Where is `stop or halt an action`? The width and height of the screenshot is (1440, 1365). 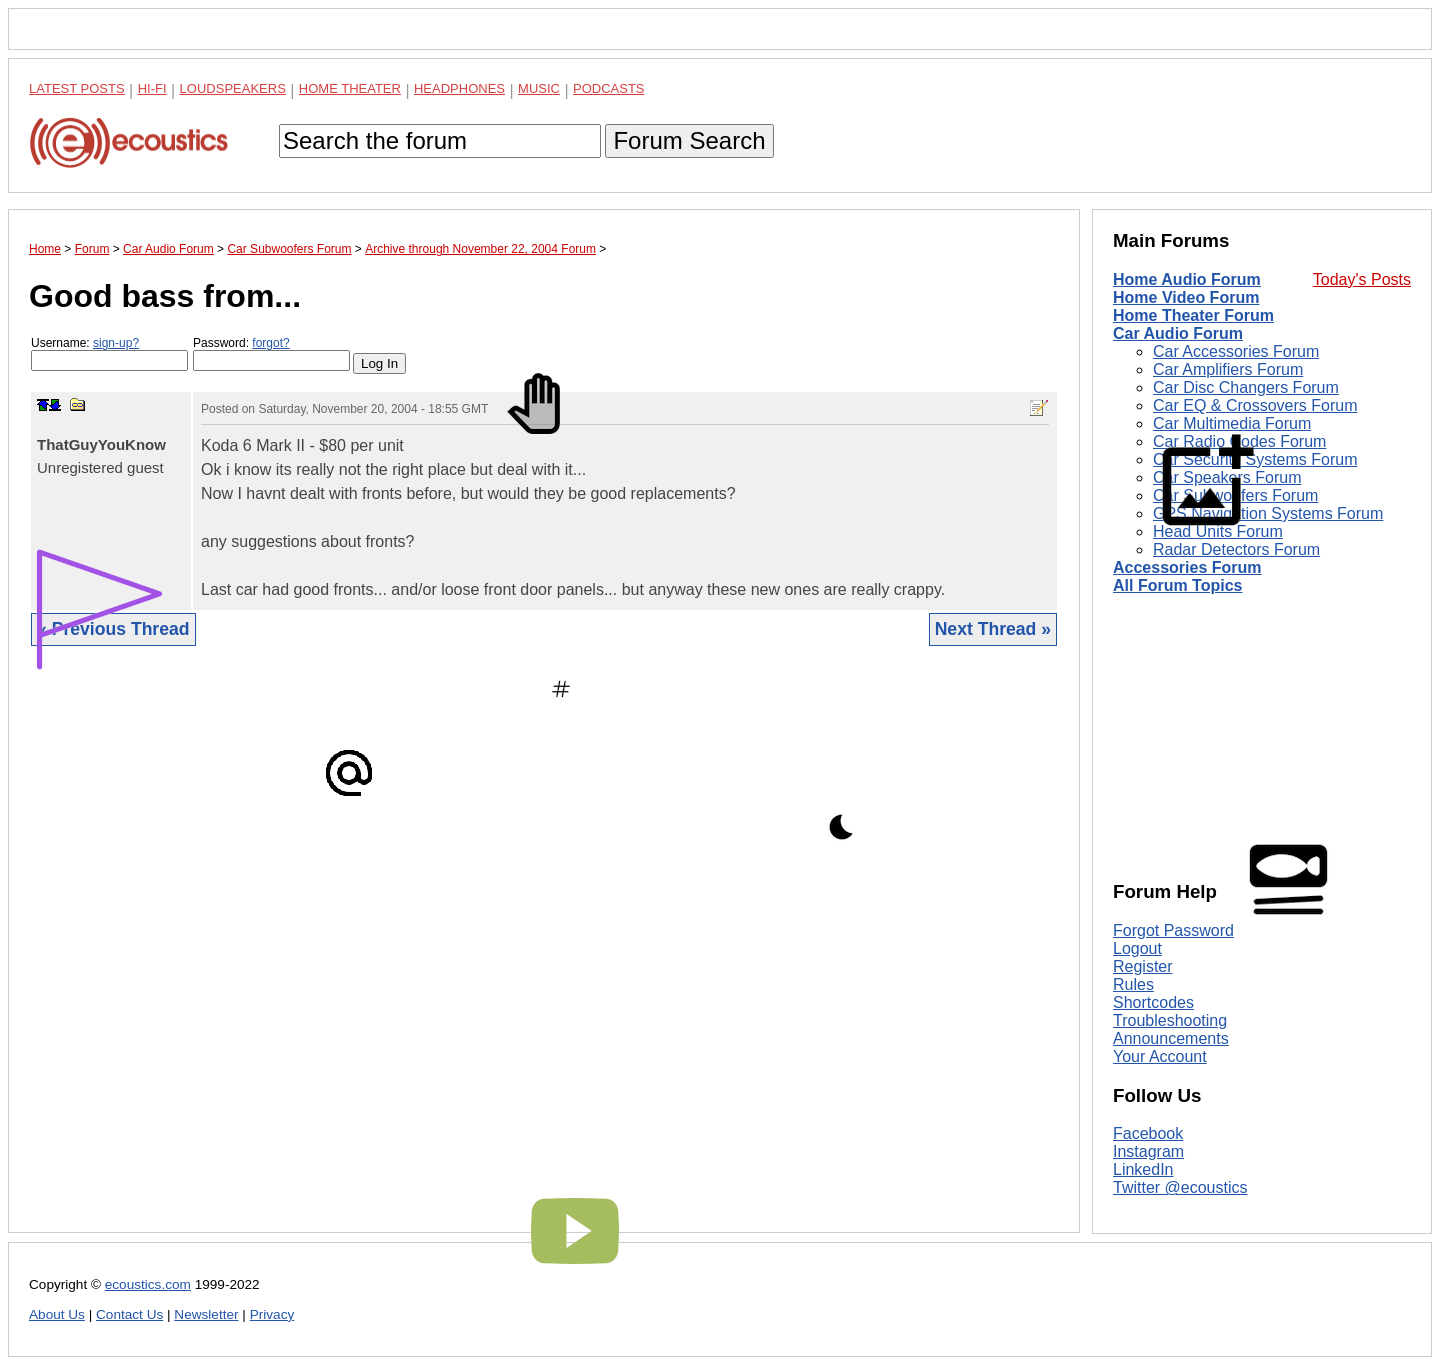
stop or halt an action is located at coordinates (534, 403).